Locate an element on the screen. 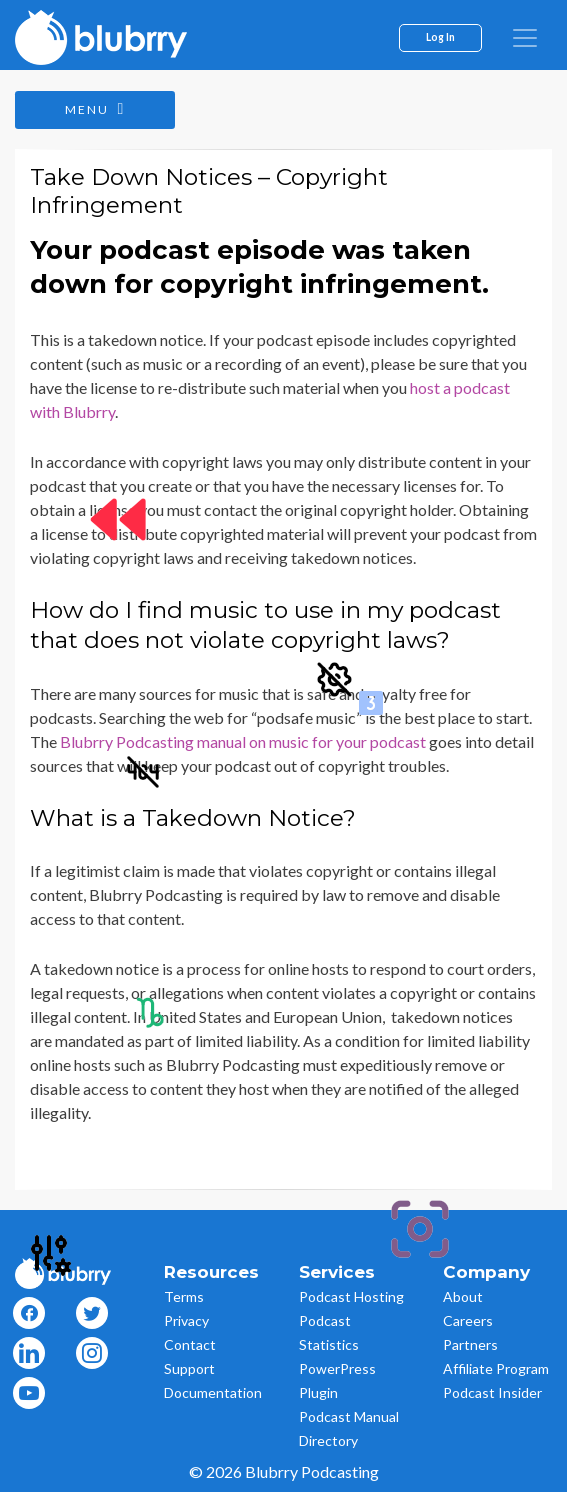  select option three from a numbered list is located at coordinates (371, 703).